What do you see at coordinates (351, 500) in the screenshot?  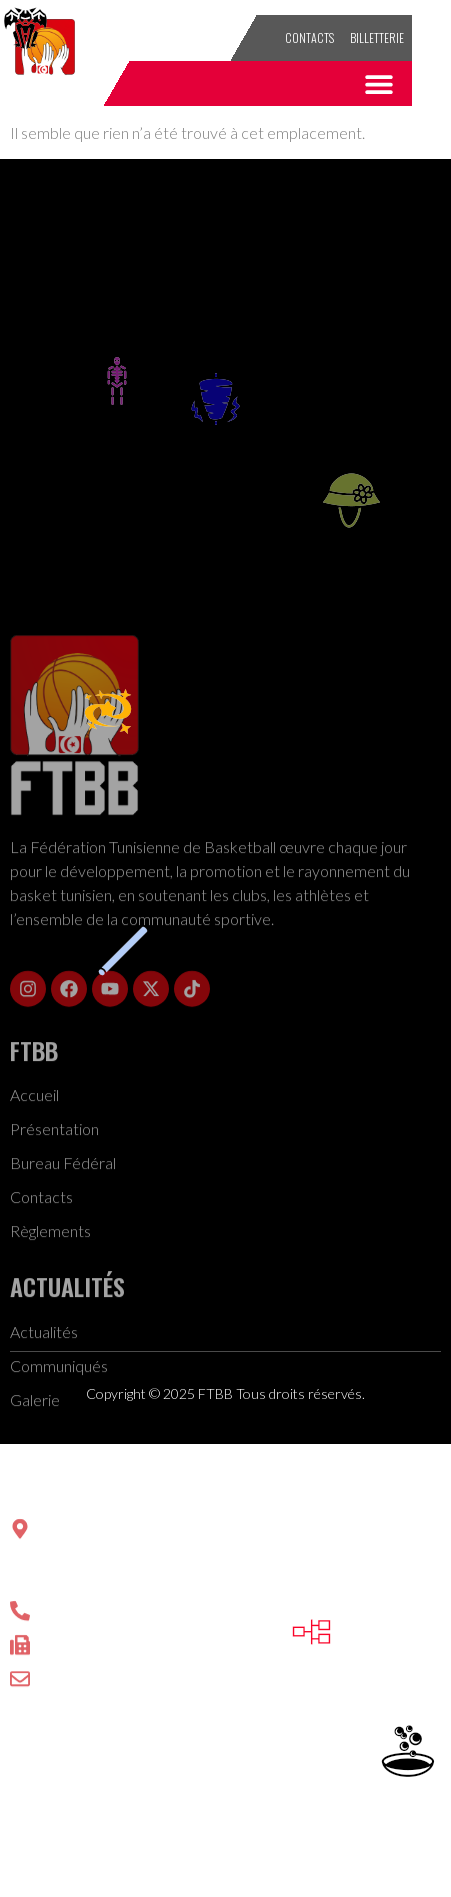 I see `select a flower hat accessory for your character` at bounding box center [351, 500].